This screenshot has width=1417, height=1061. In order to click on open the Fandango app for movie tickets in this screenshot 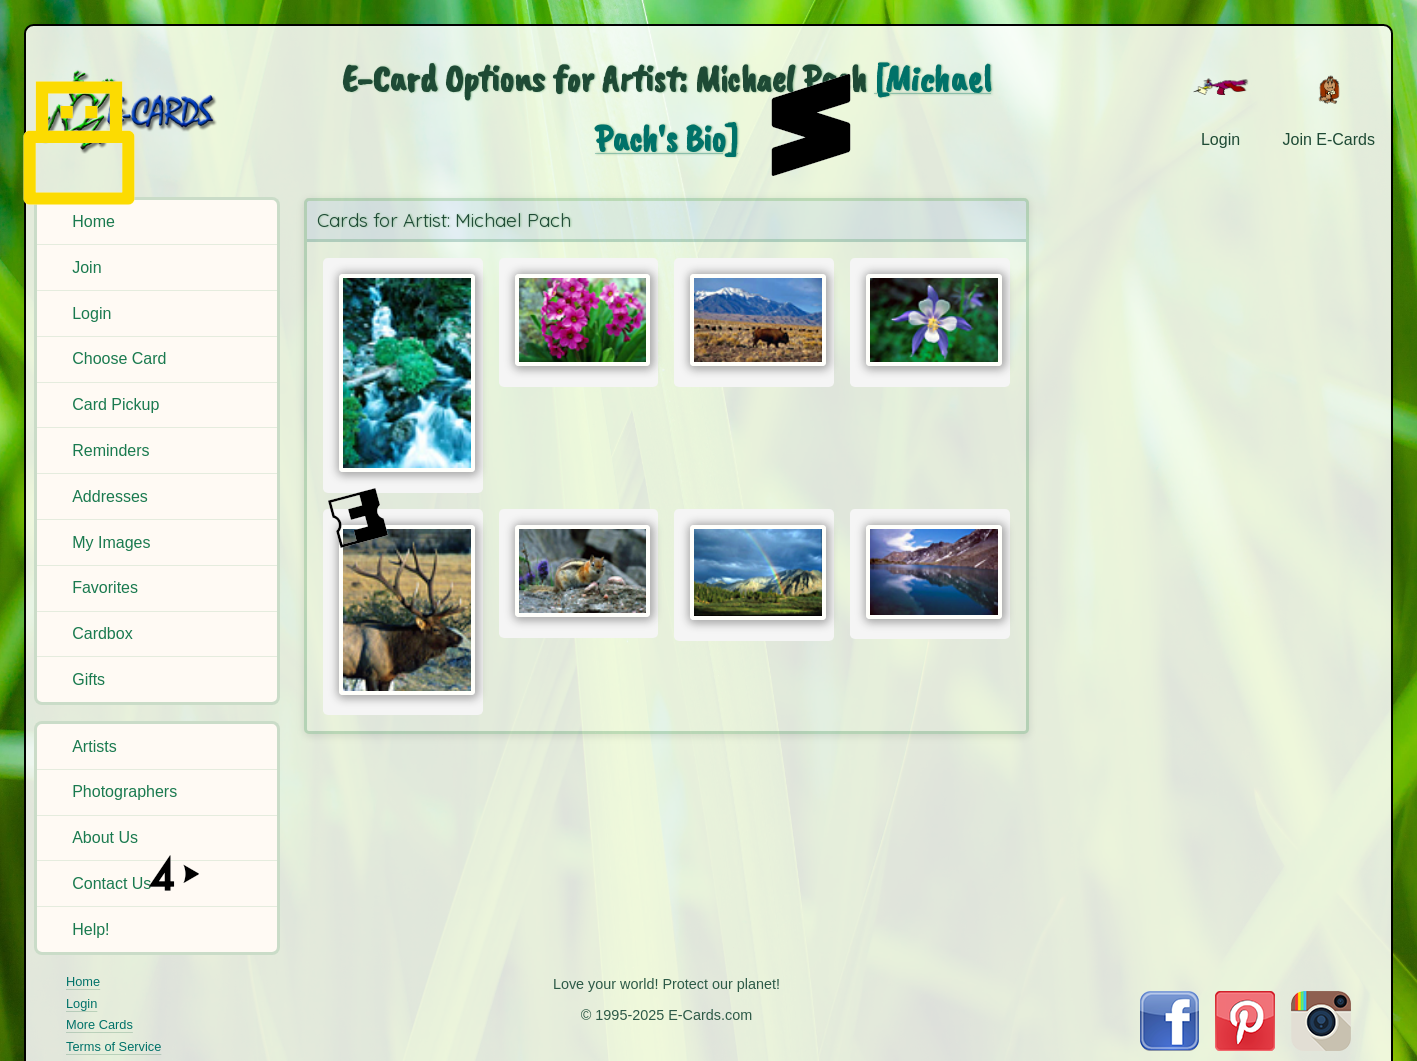, I will do `click(358, 518)`.